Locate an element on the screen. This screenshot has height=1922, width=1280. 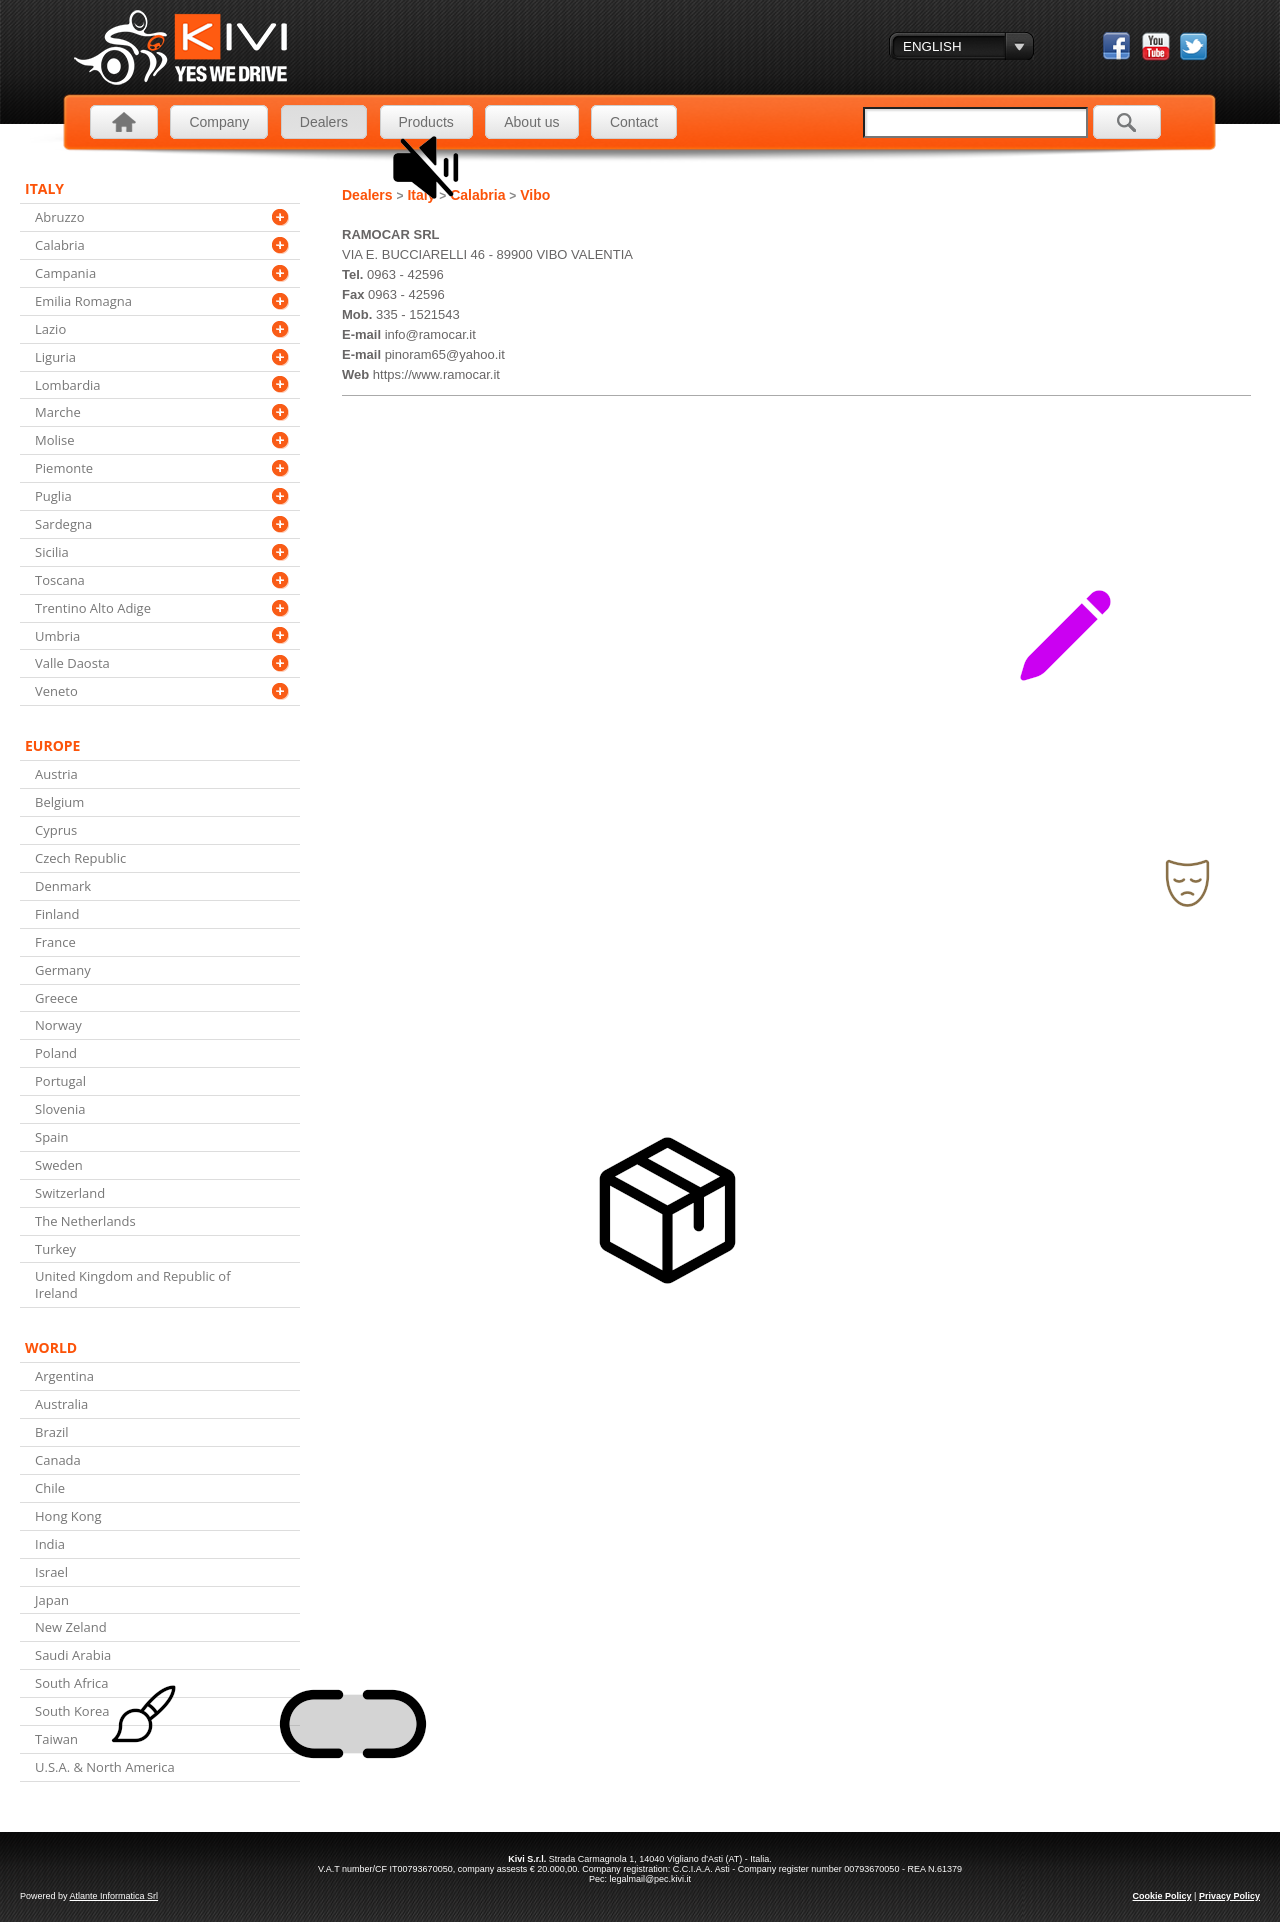
mute audio or sound is located at coordinates (424, 167).